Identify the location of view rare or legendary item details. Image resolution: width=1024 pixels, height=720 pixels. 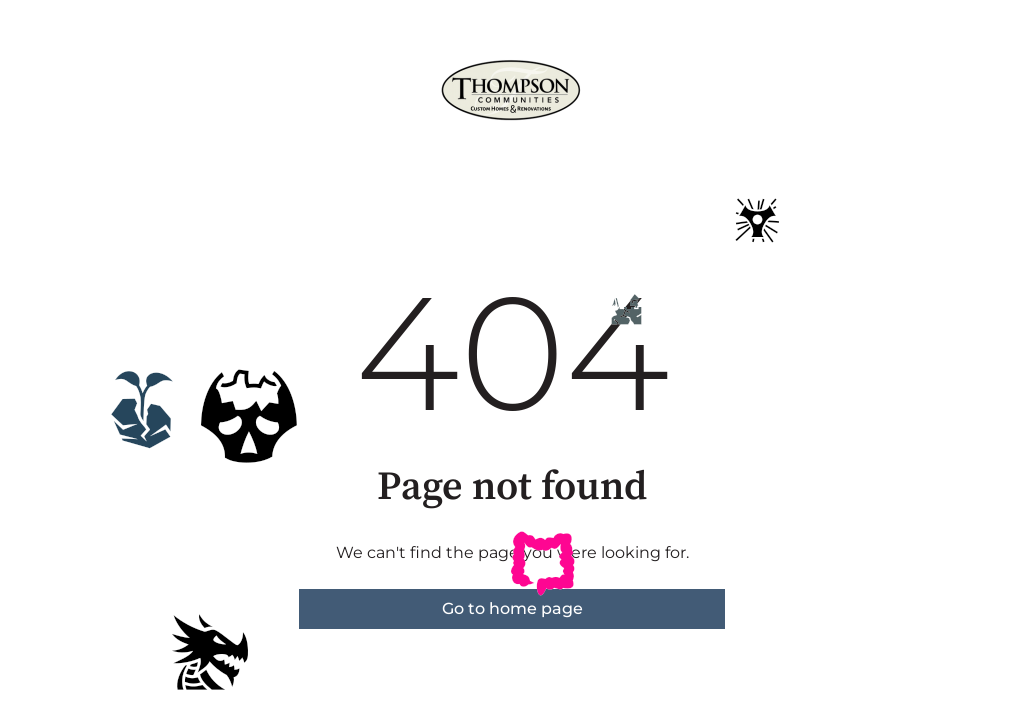
(757, 220).